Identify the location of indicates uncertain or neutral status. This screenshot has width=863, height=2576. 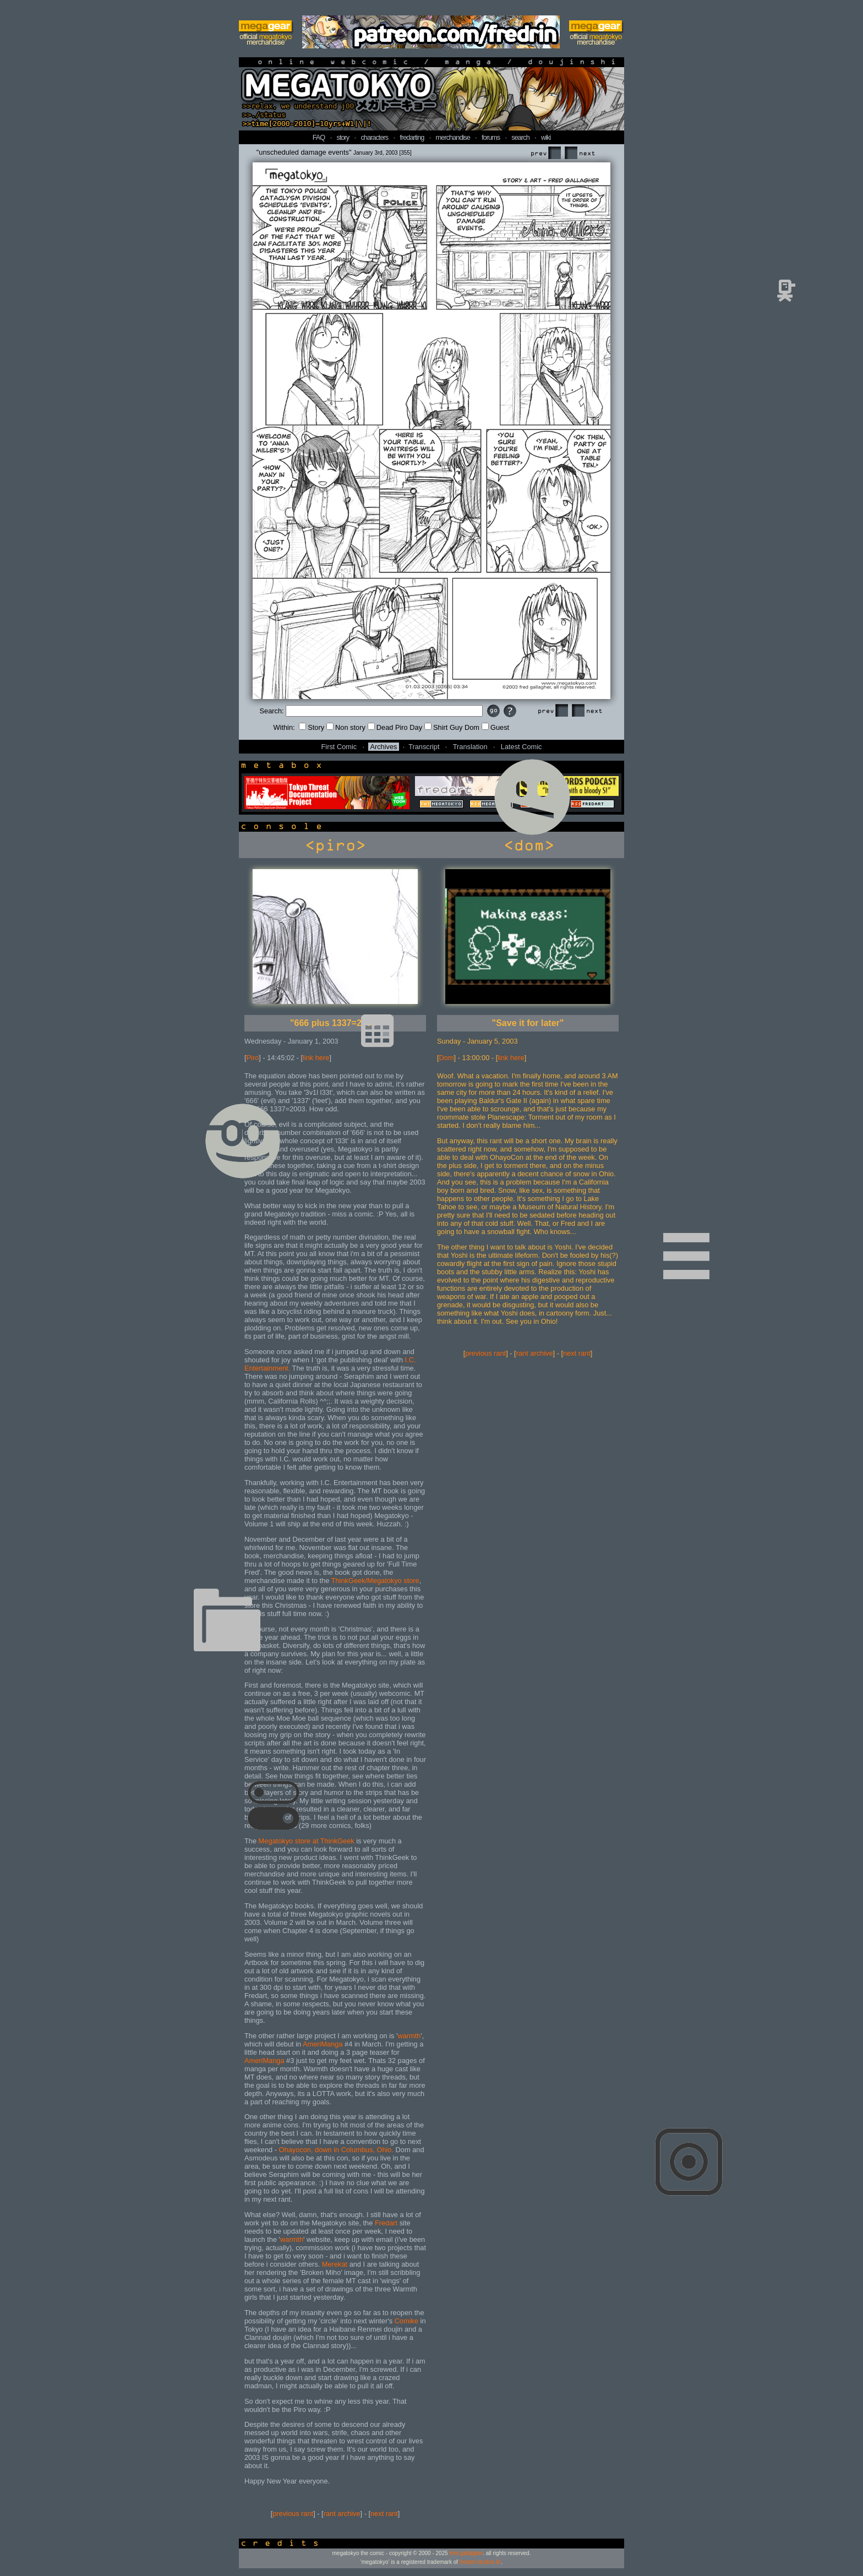
(532, 797).